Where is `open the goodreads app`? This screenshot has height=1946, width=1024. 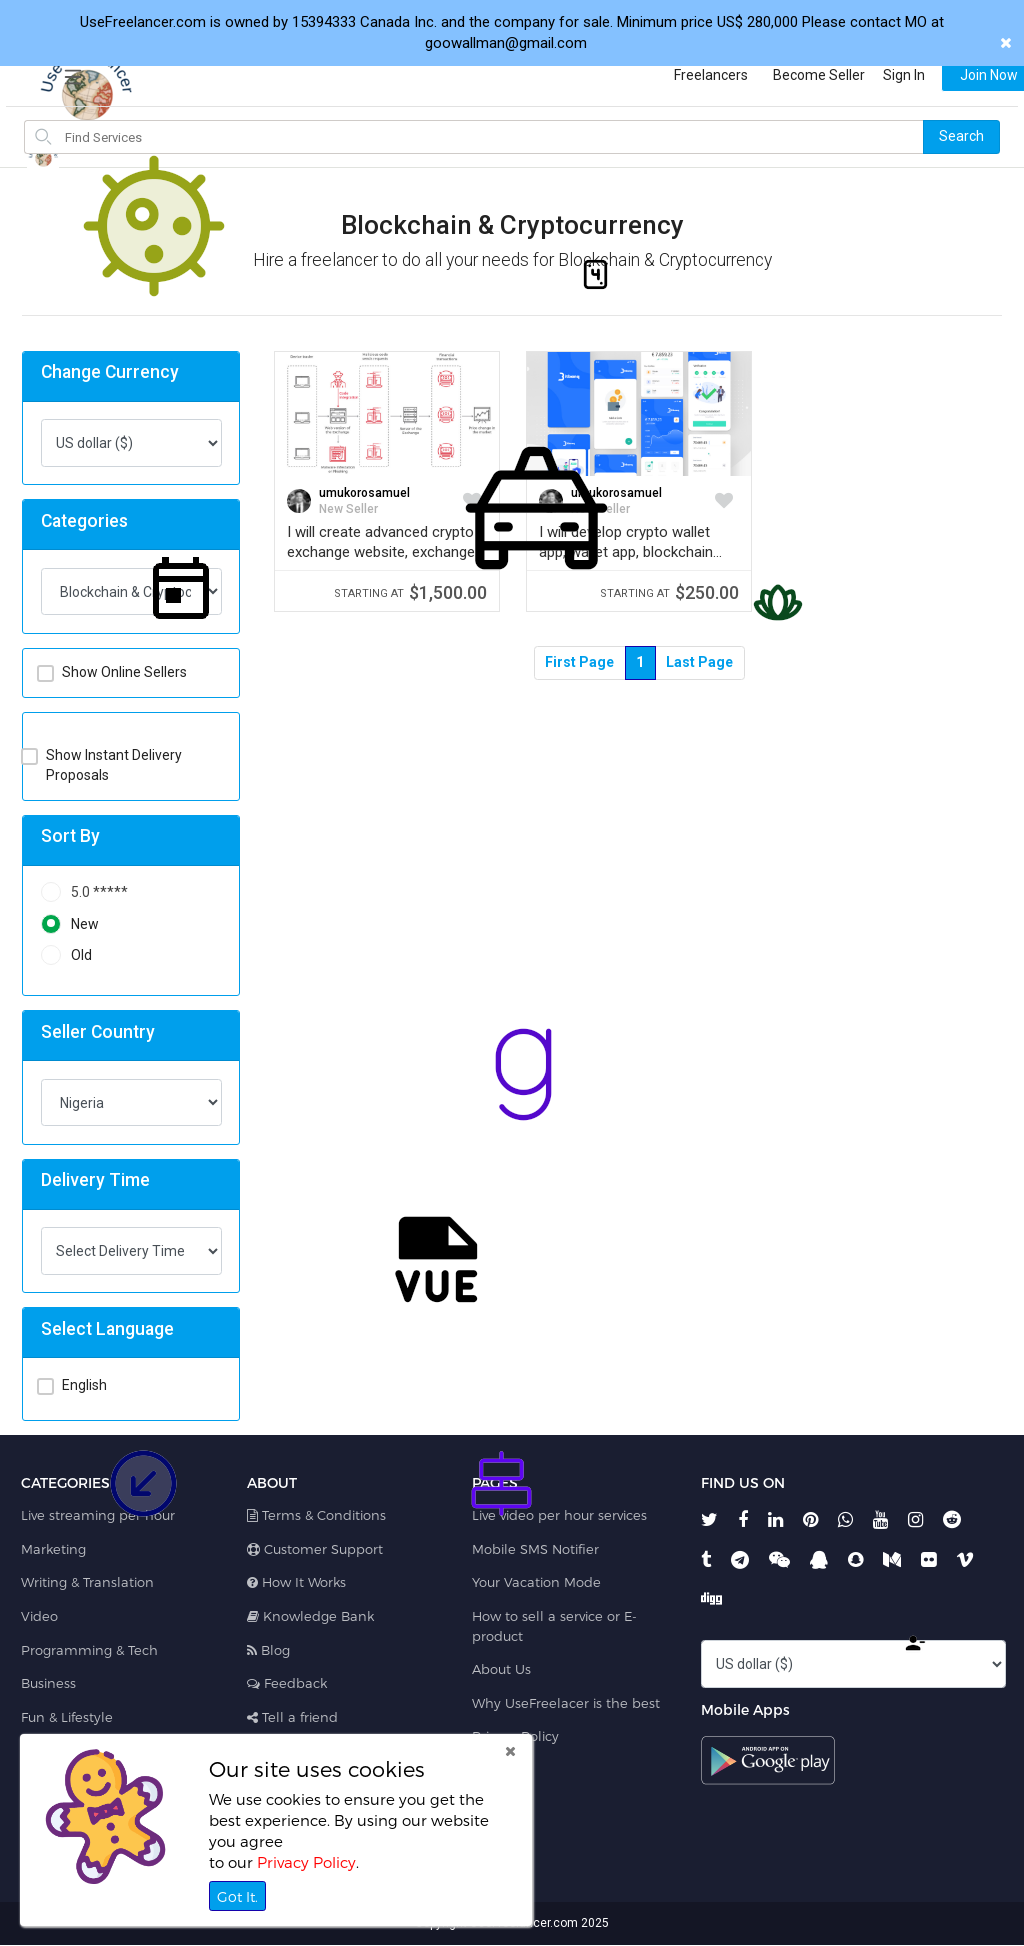 open the goodreads app is located at coordinates (523, 1074).